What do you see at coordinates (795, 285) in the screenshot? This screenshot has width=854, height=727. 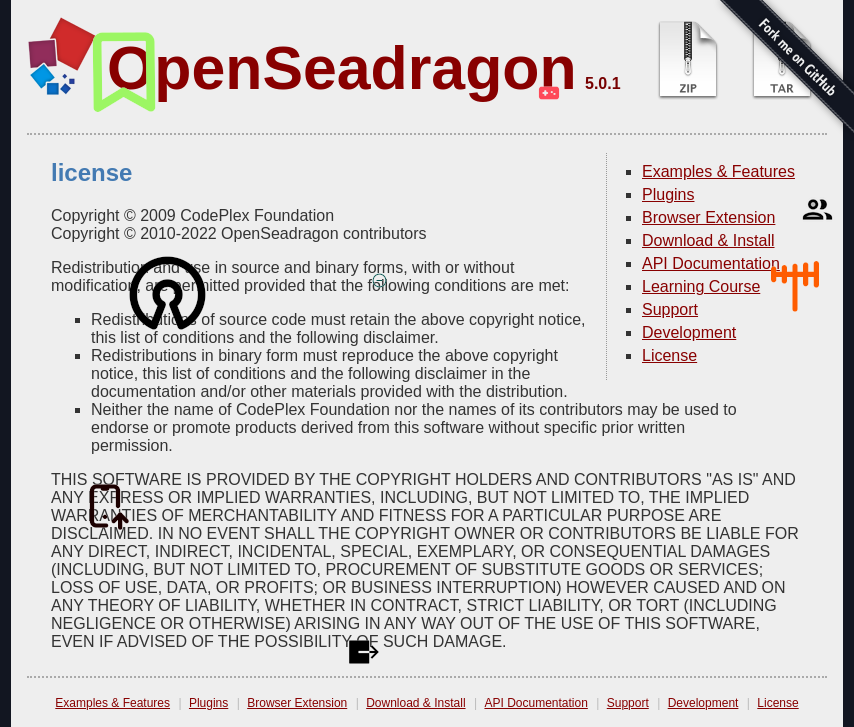 I see `indicates signal or network connectivity status` at bounding box center [795, 285].